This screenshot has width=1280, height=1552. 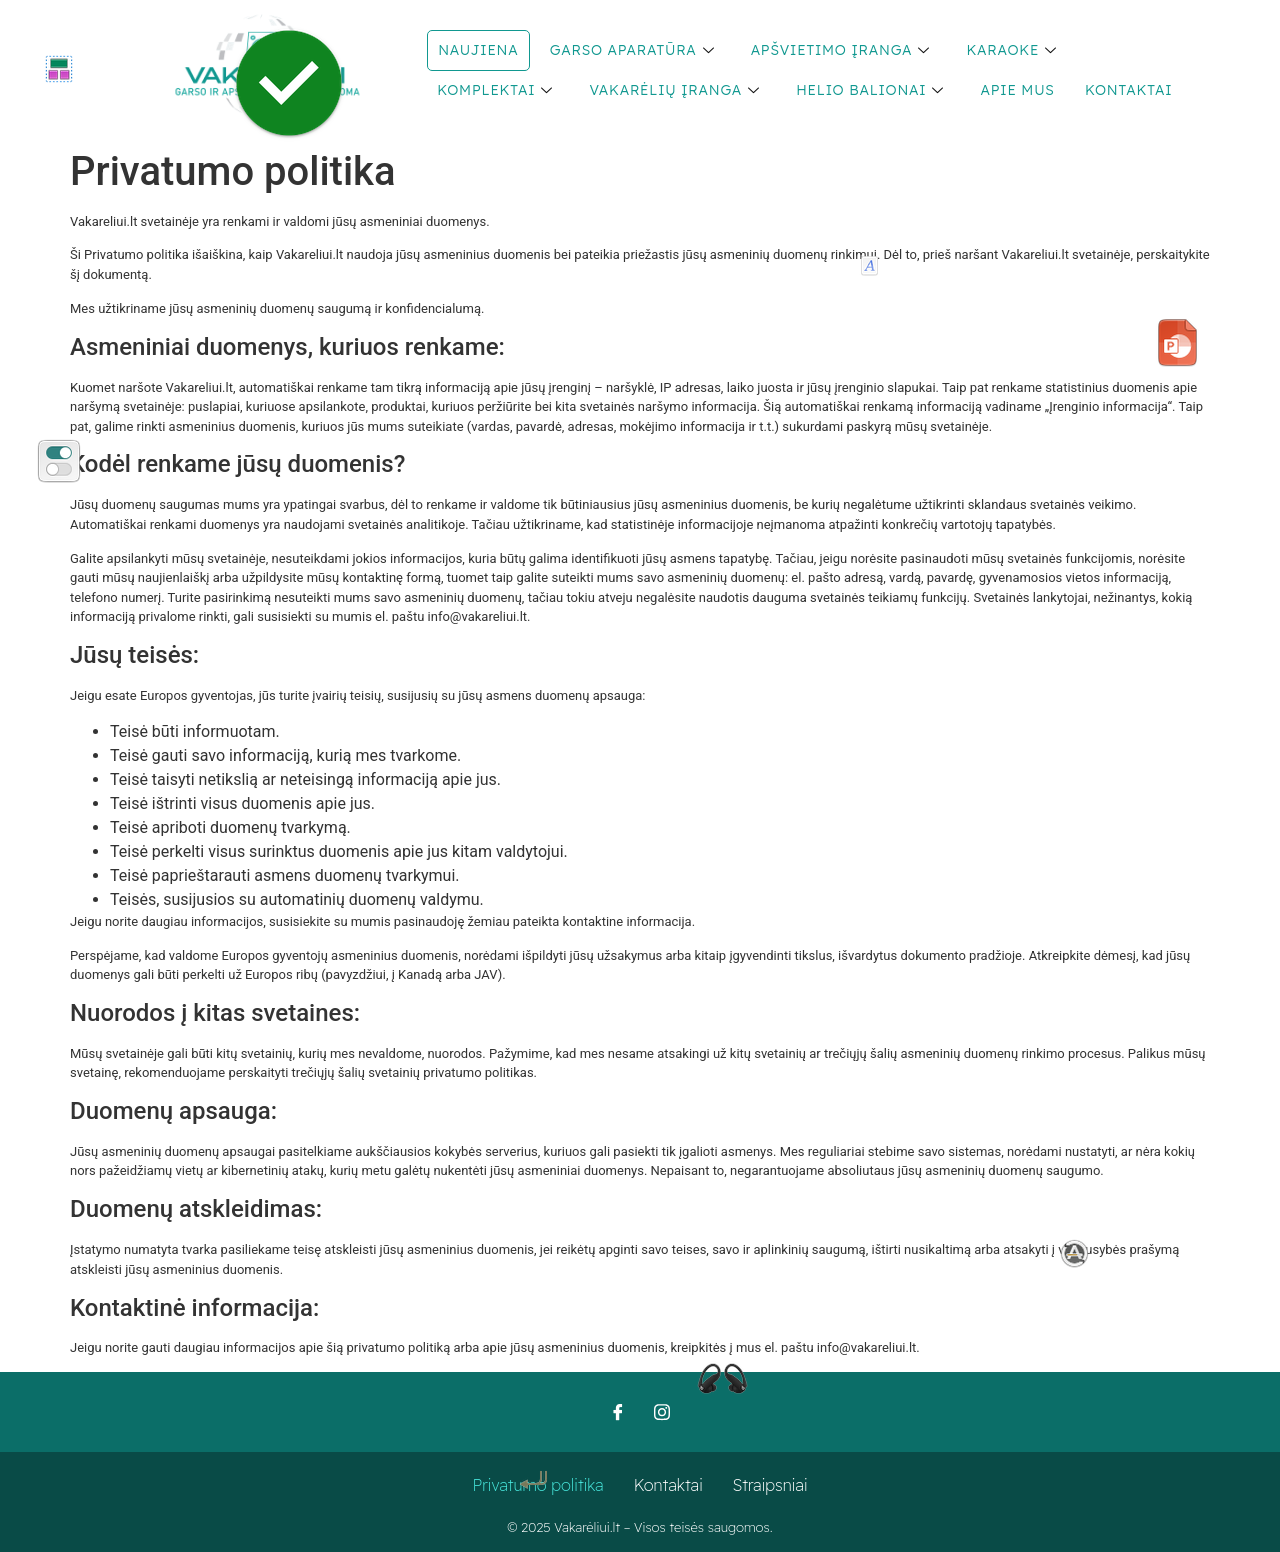 I want to click on apply mail filters to messages, so click(x=289, y=83).